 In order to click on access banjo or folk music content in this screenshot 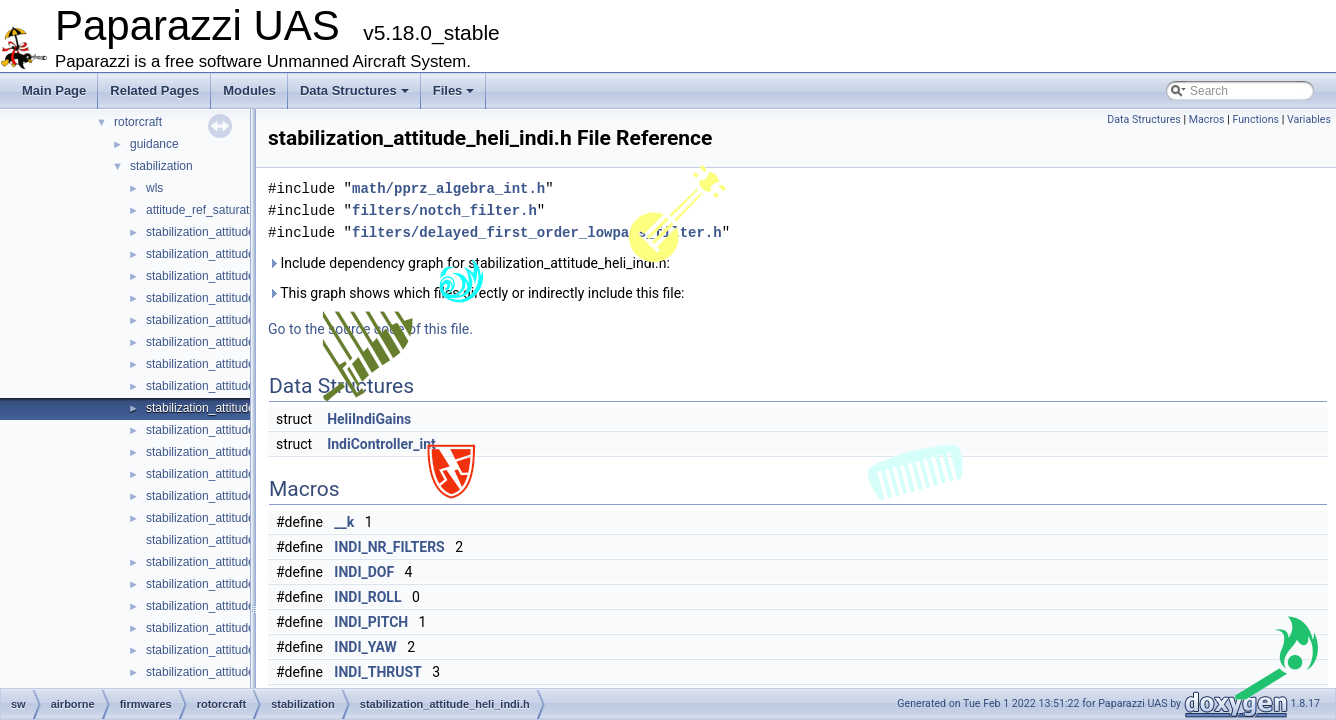, I will do `click(677, 213)`.